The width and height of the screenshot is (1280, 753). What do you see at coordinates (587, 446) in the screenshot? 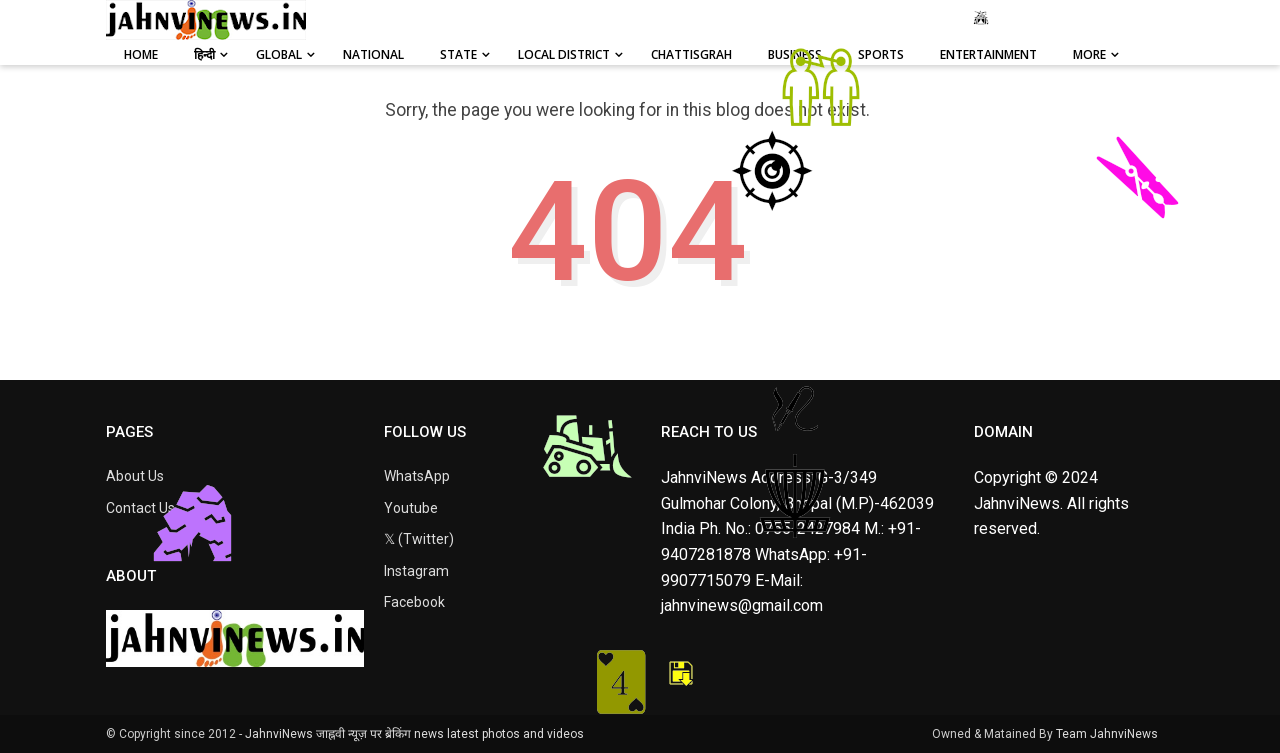
I see `construction or demolition in progress` at bounding box center [587, 446].